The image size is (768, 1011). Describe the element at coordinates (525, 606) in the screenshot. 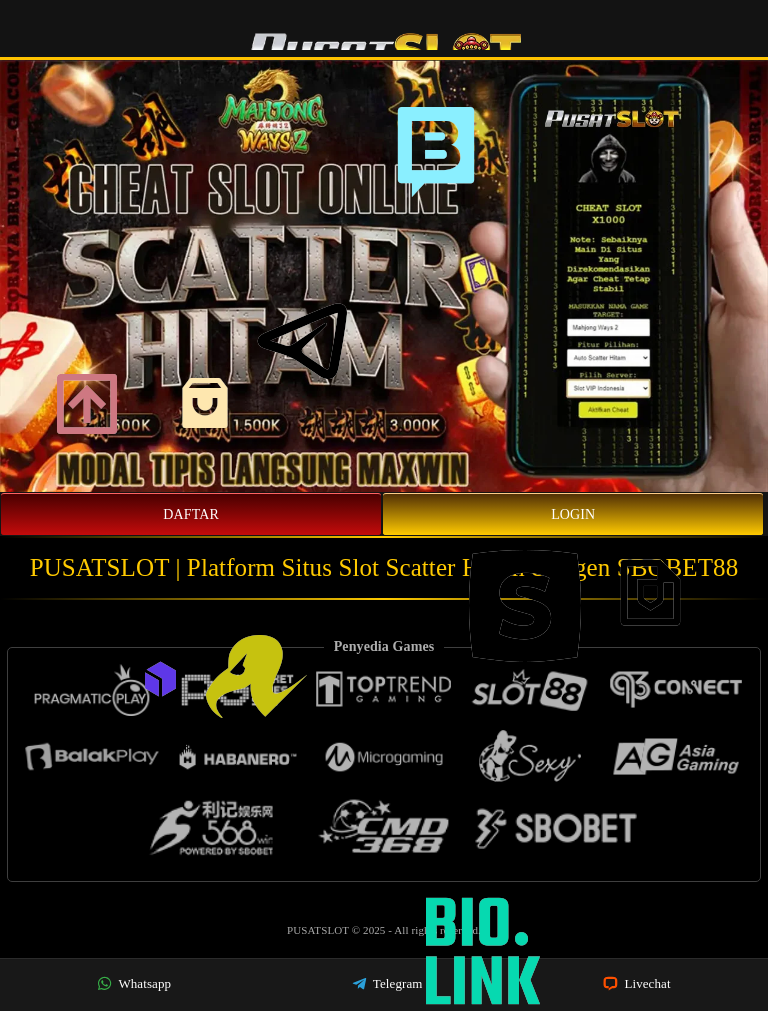

I see `open the Sellfy e-commerce platform` at that location.